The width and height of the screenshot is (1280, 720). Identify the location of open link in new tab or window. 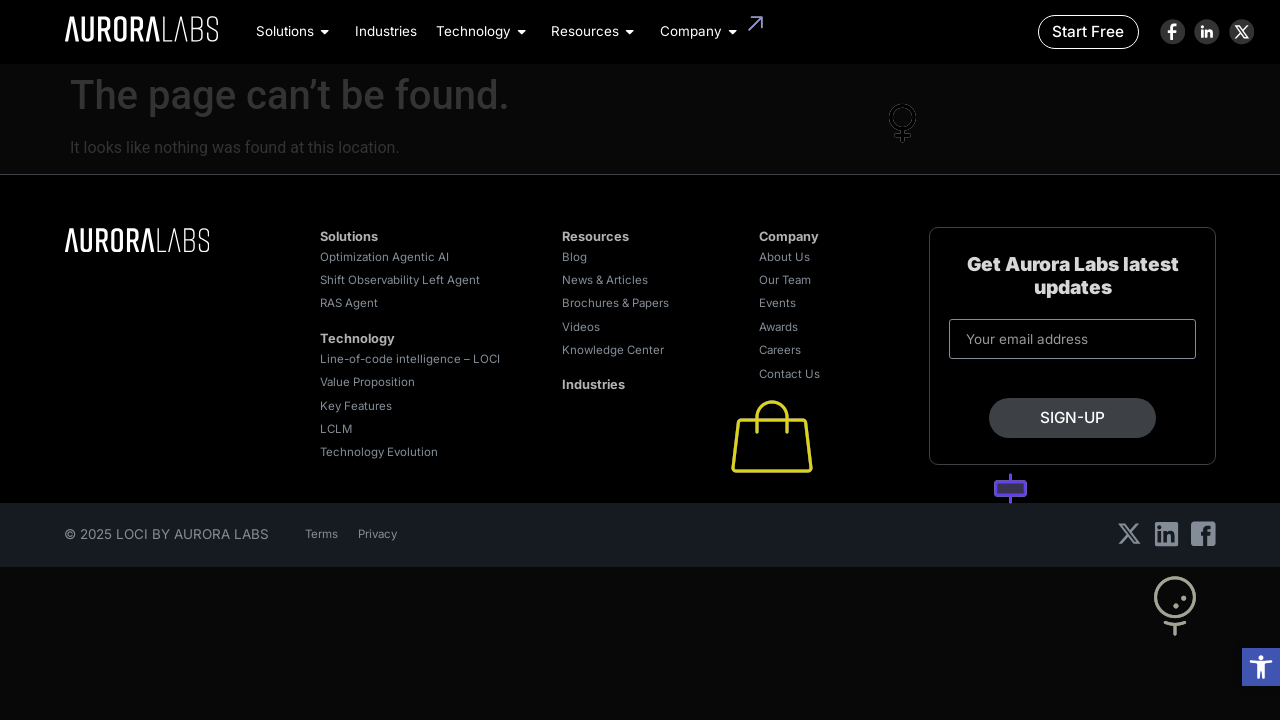
(755, 23).